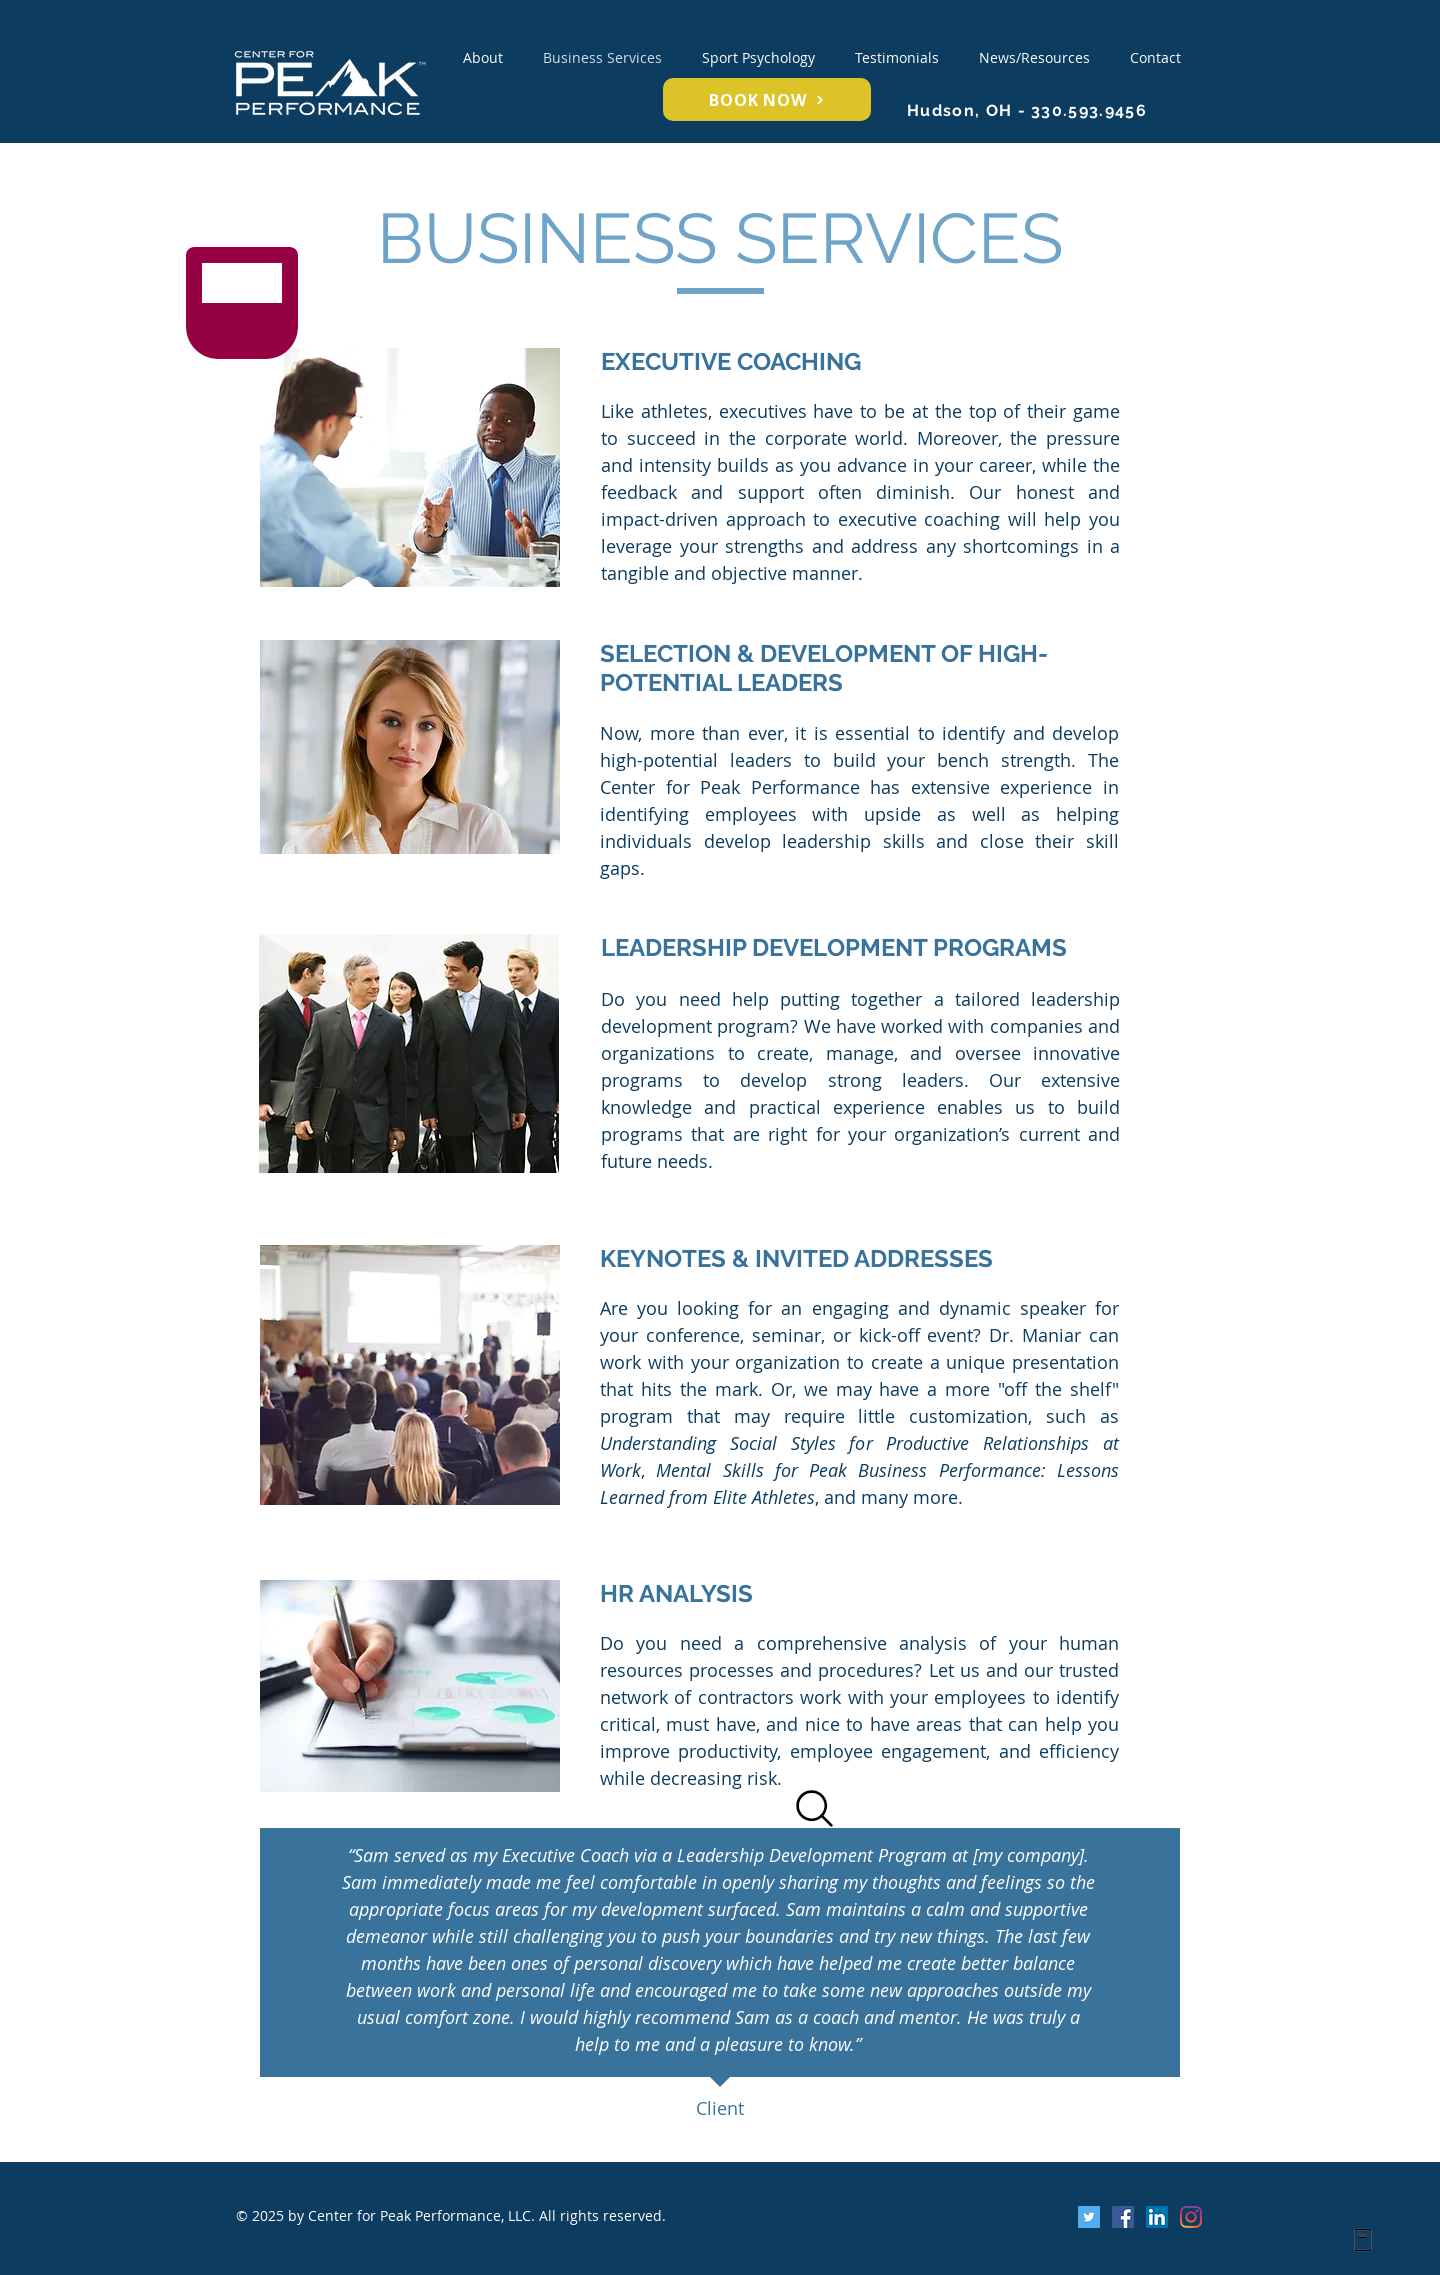  I want to click on access desktop computer or server settings, so click(1363, 2240).